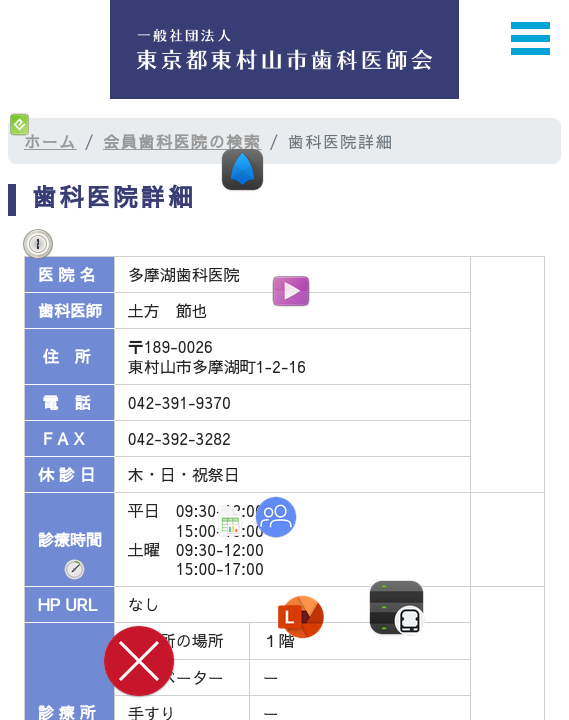 The height and width of the screenshot is (720, 569). Describe the element at coordinates (139, 661) in the screenshot. I see `indicates a file cannot be synced to Dropbox` at that location.